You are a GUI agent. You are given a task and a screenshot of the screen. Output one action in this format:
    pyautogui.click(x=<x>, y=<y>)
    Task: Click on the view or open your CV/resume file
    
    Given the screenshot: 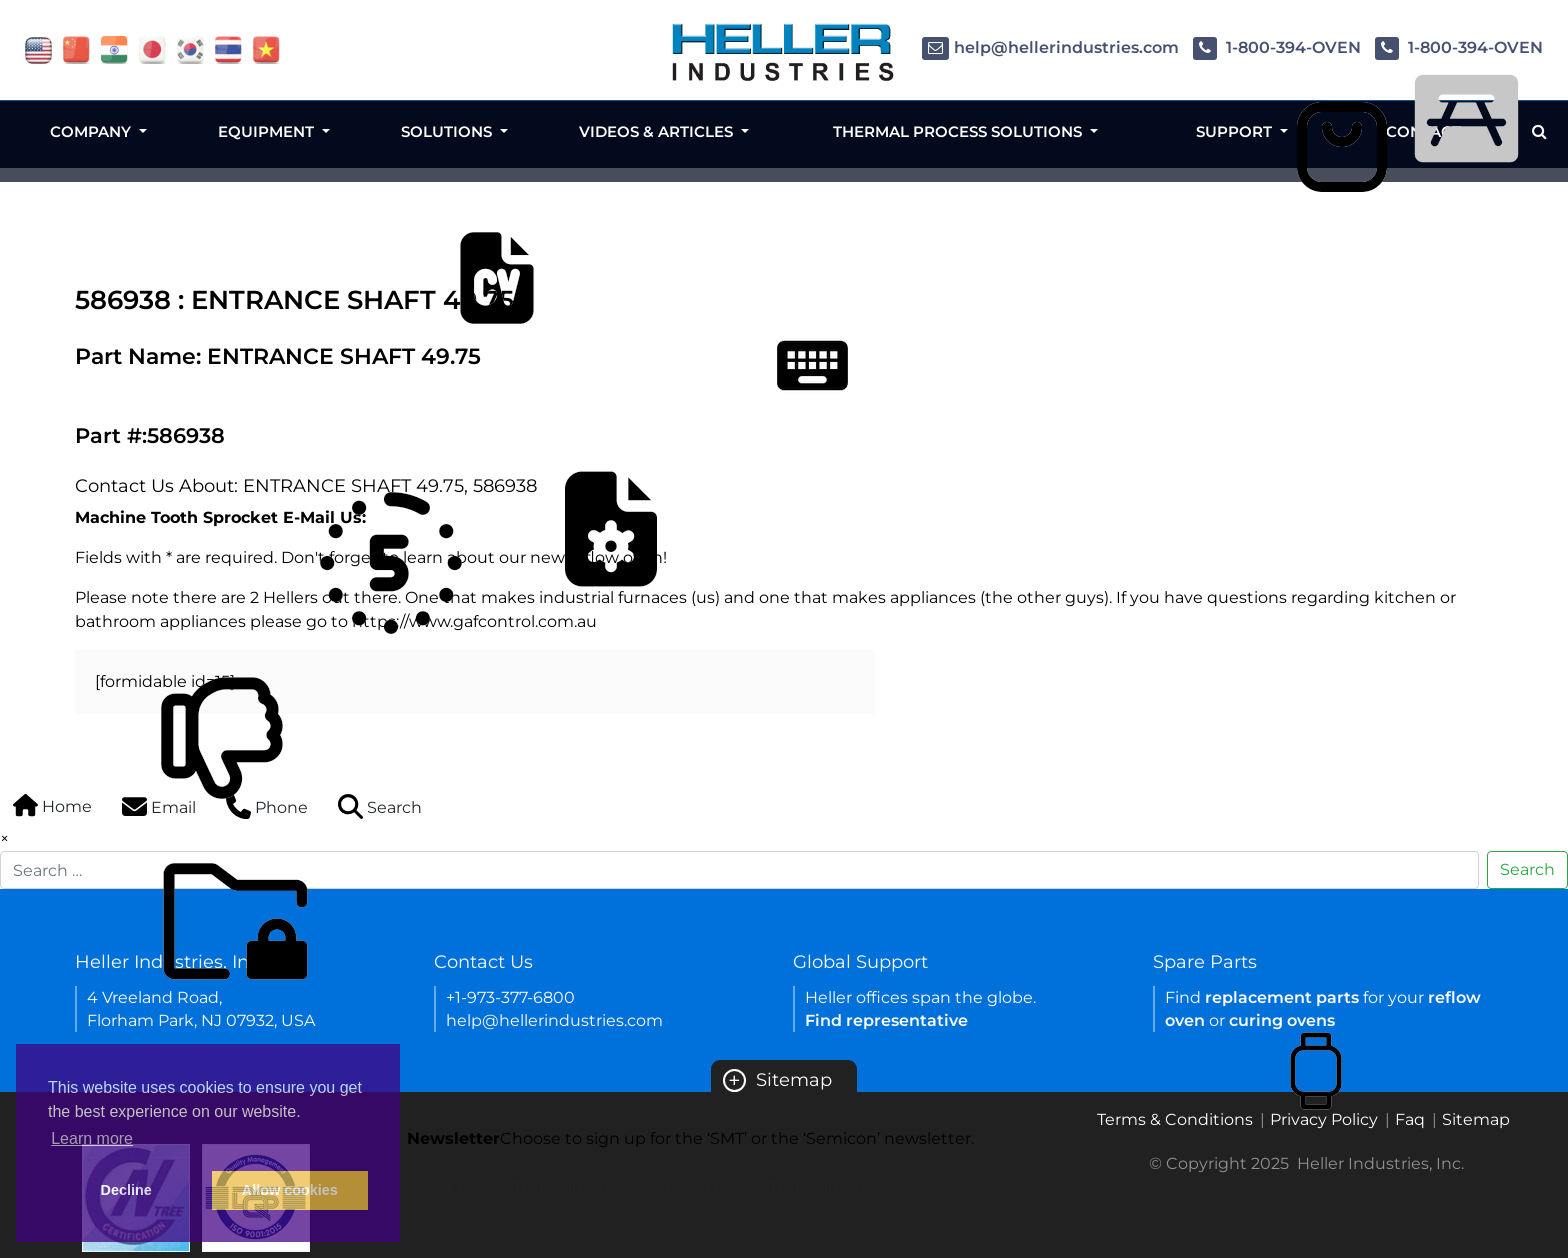 What is the action you would take?
    pyautogui.click(x=497, y=278)
    